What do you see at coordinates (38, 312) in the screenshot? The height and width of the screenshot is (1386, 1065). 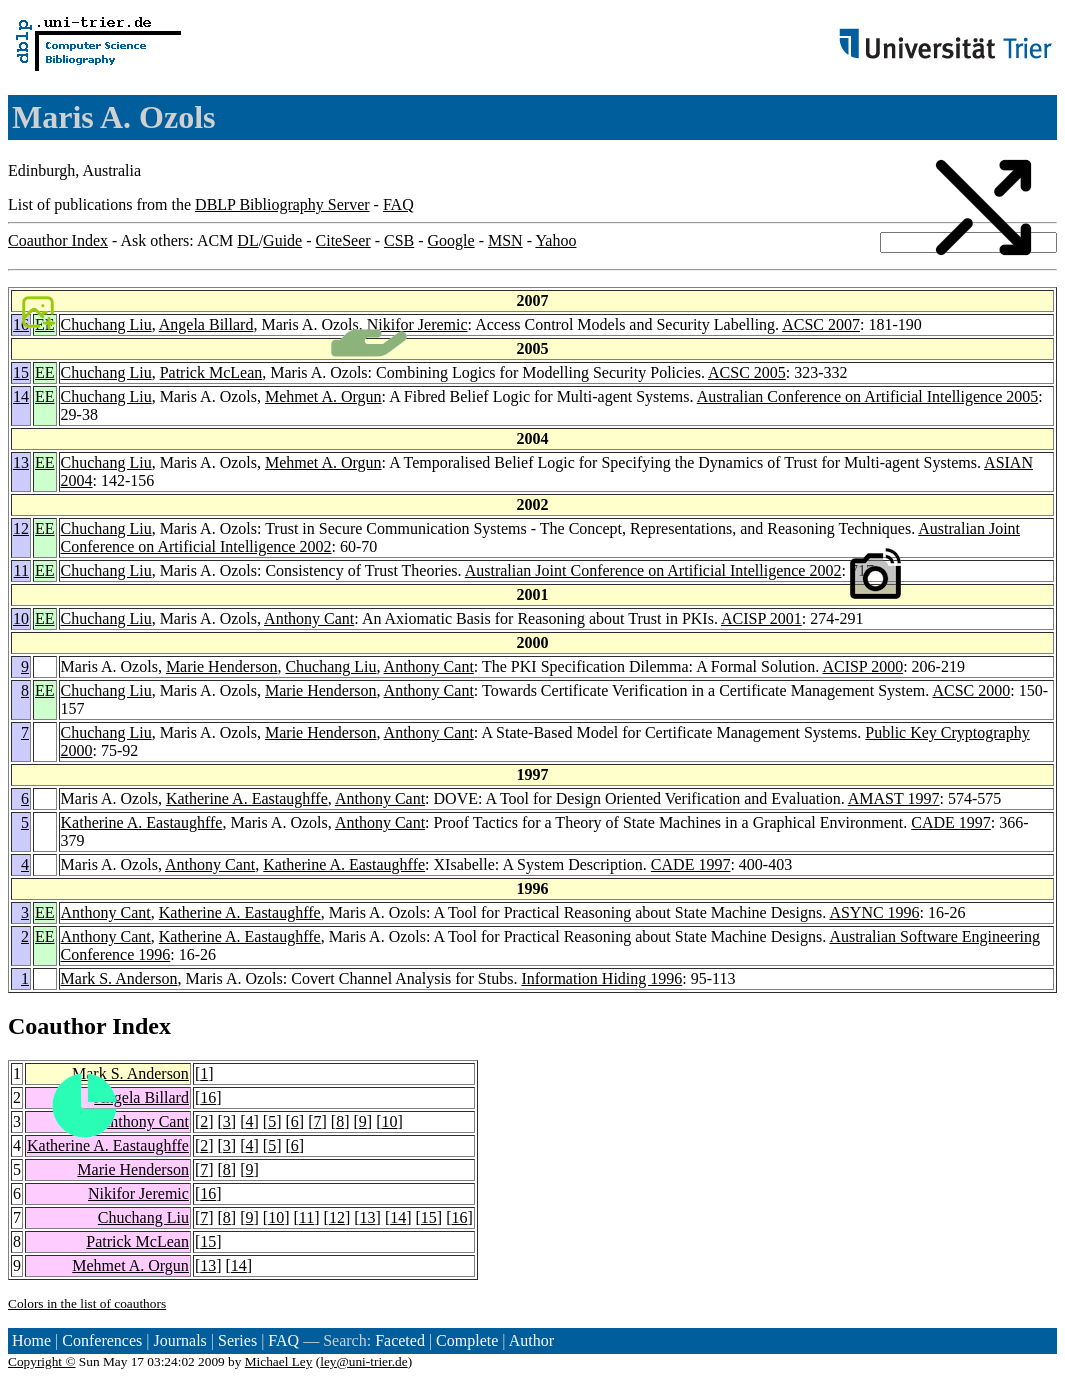 I see `add a new photo` at bounding box center [38, 312].